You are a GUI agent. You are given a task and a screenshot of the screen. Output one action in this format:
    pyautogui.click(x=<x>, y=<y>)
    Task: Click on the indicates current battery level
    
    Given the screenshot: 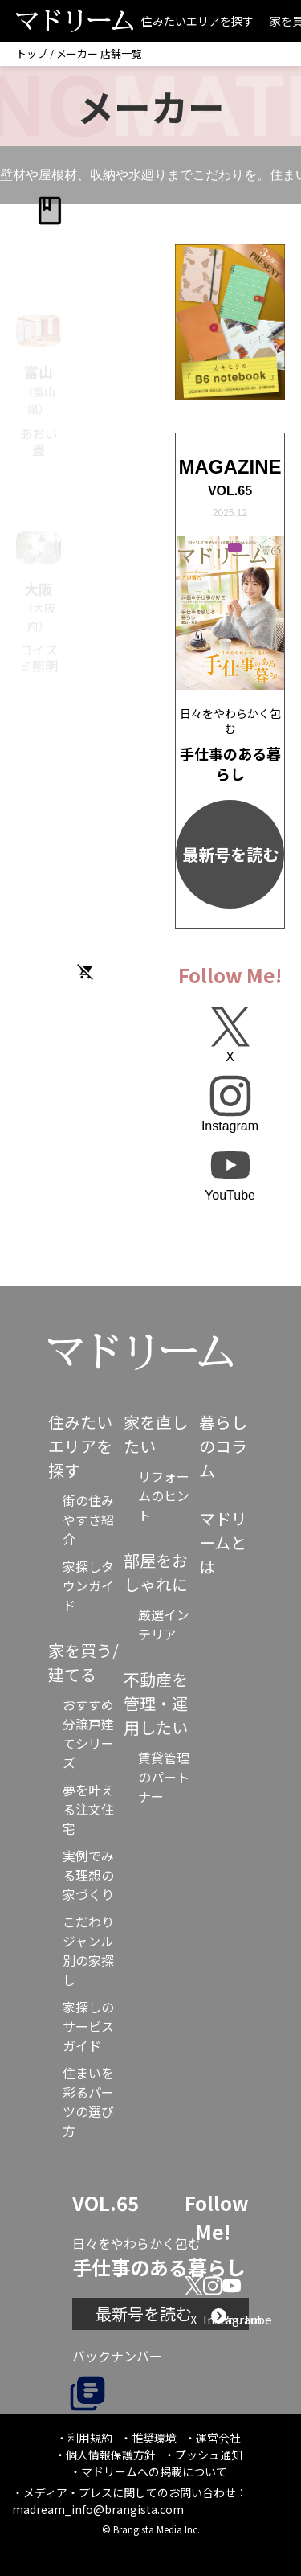 What is the action you would take?
    pyautogui.click(x=235, y=548)
    